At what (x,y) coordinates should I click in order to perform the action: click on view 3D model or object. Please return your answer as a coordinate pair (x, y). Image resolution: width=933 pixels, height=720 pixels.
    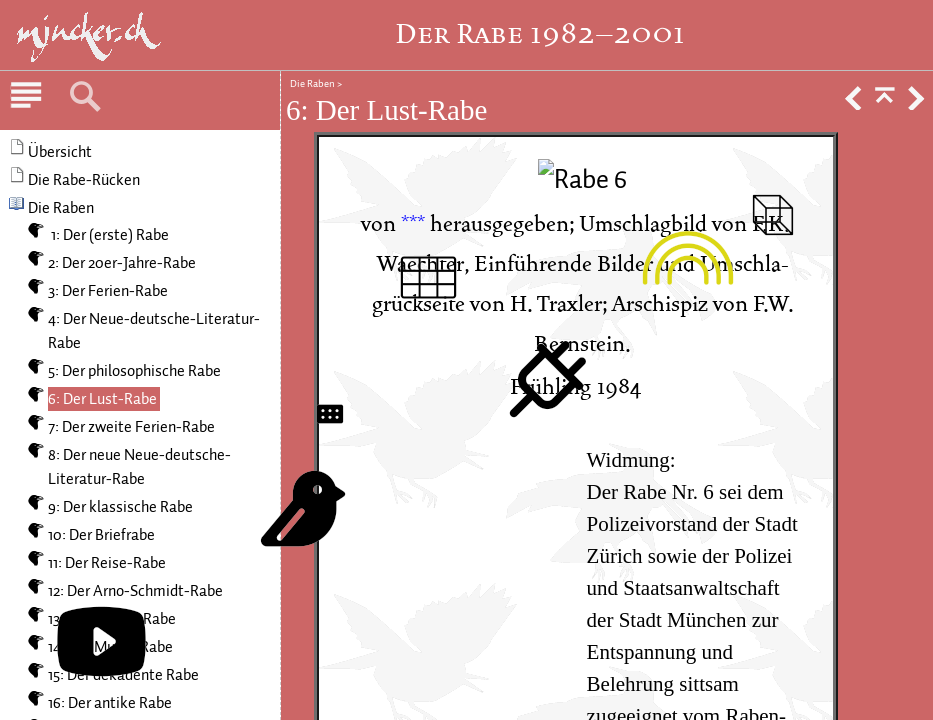
    Looking at the image, I should click on (773, 215).